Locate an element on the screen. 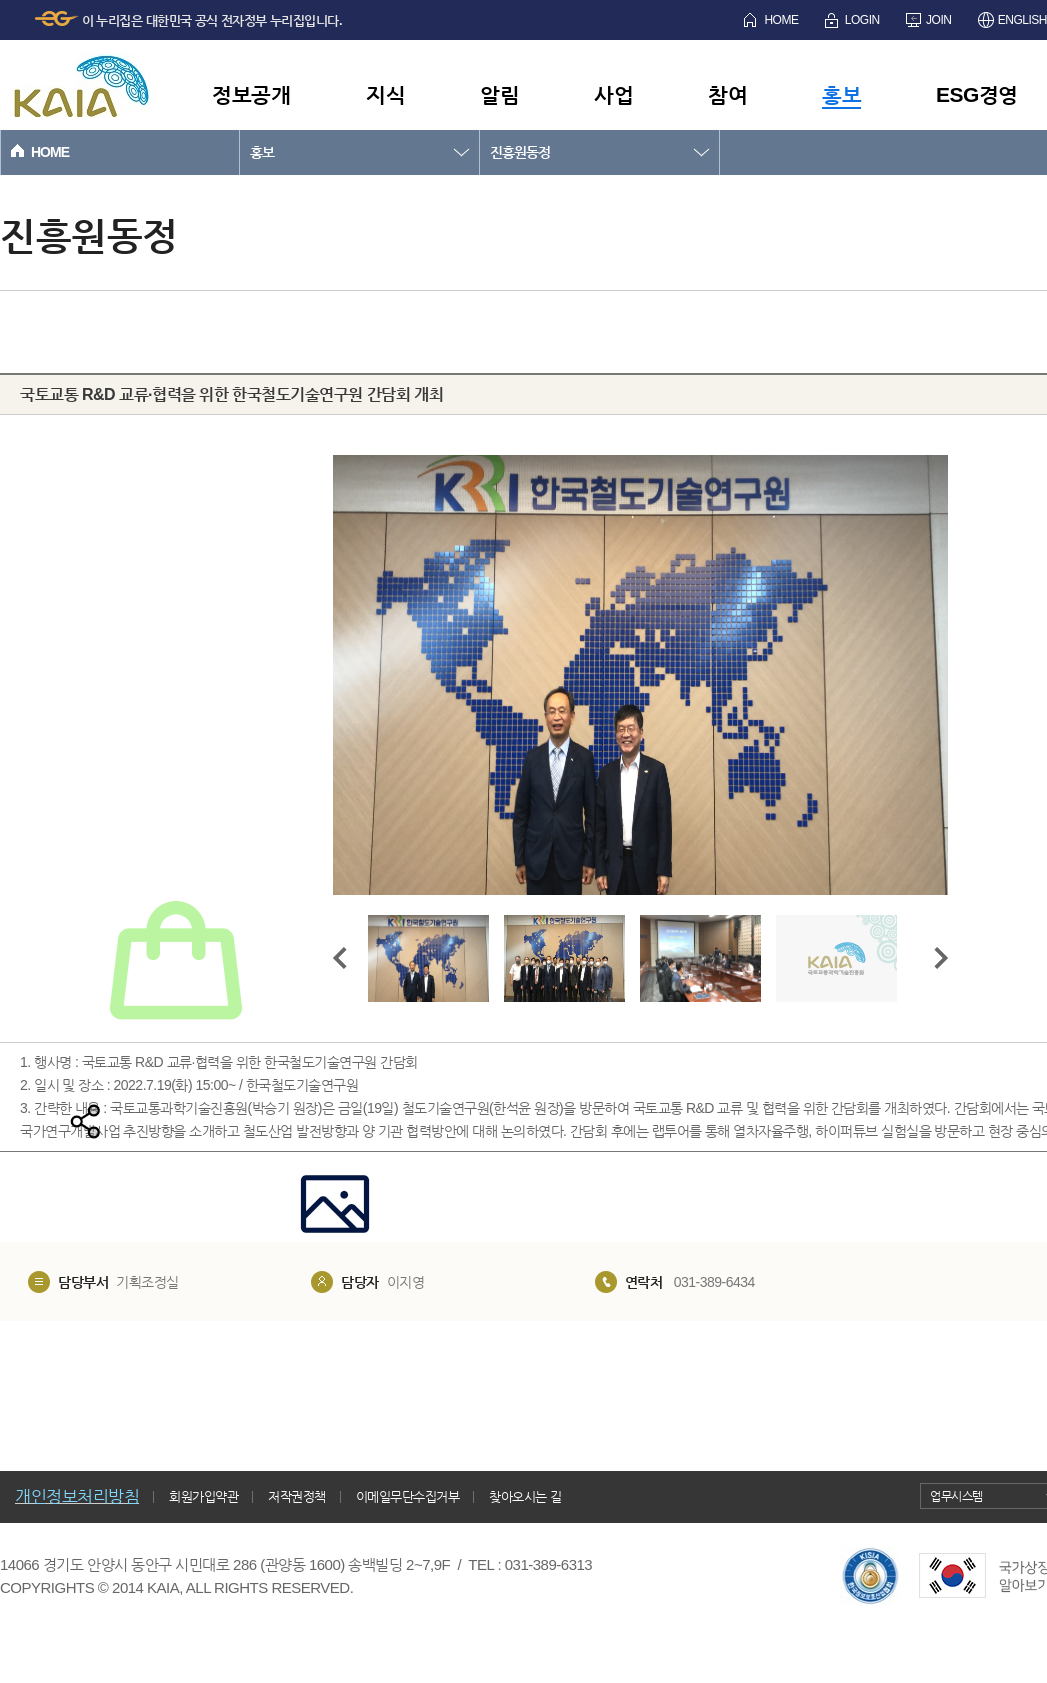 The width and height of the screenshot is (1047, 1683). view or open an image file is located at coordinates (335, 1204).